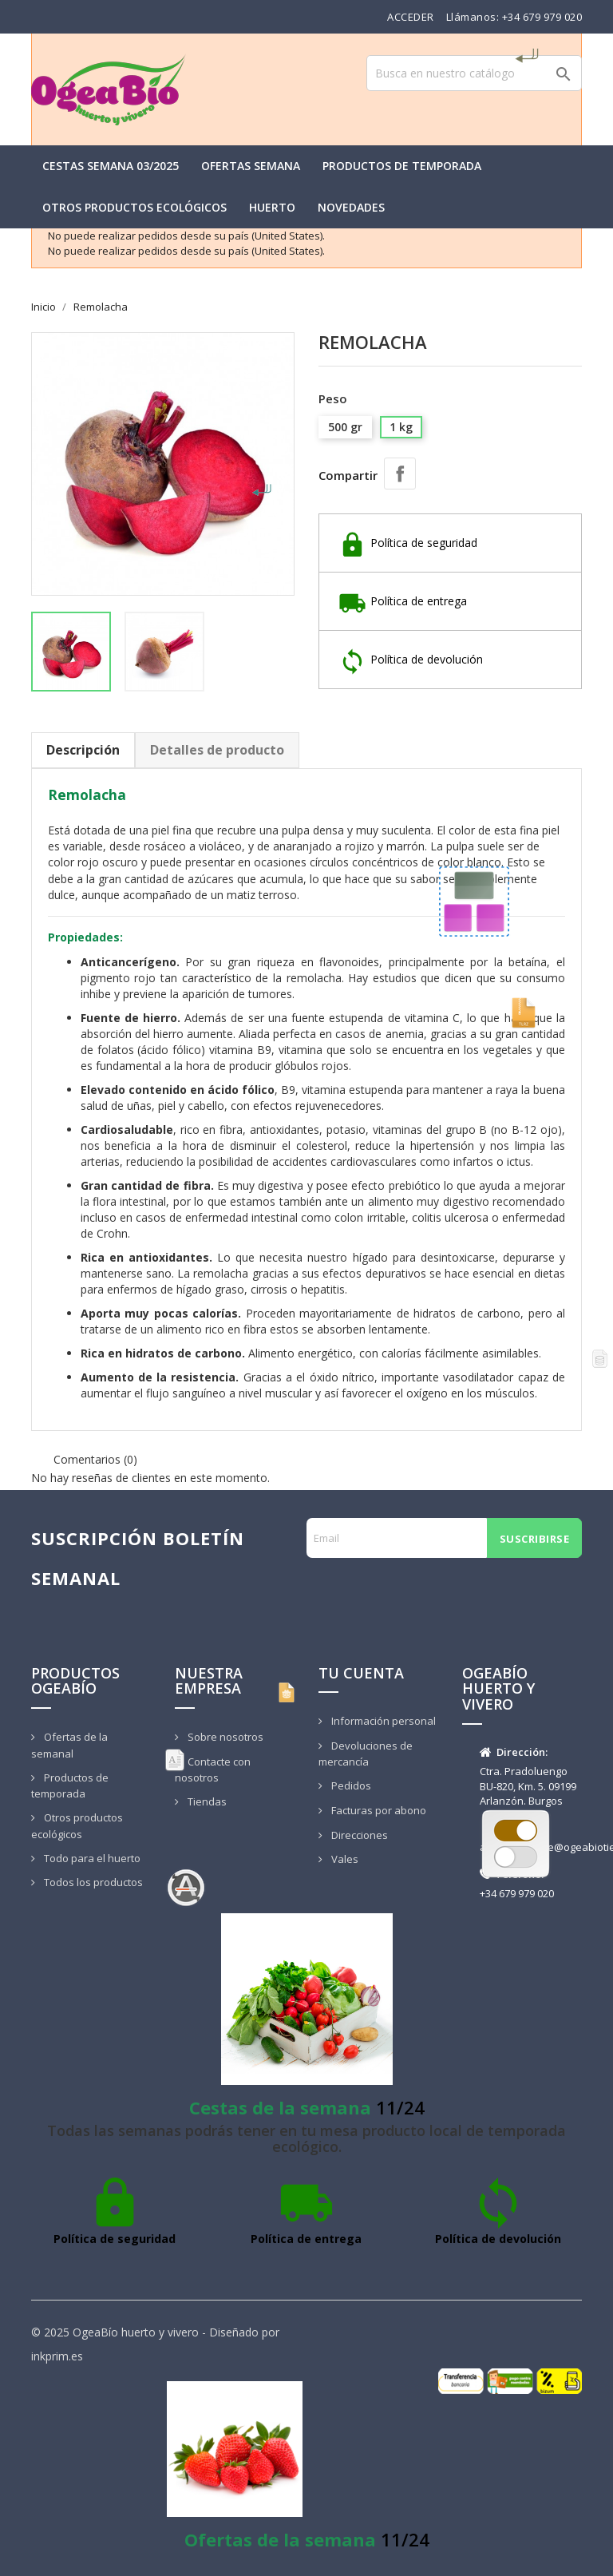  I want to click on open the update manager application, so click(186, 1888).